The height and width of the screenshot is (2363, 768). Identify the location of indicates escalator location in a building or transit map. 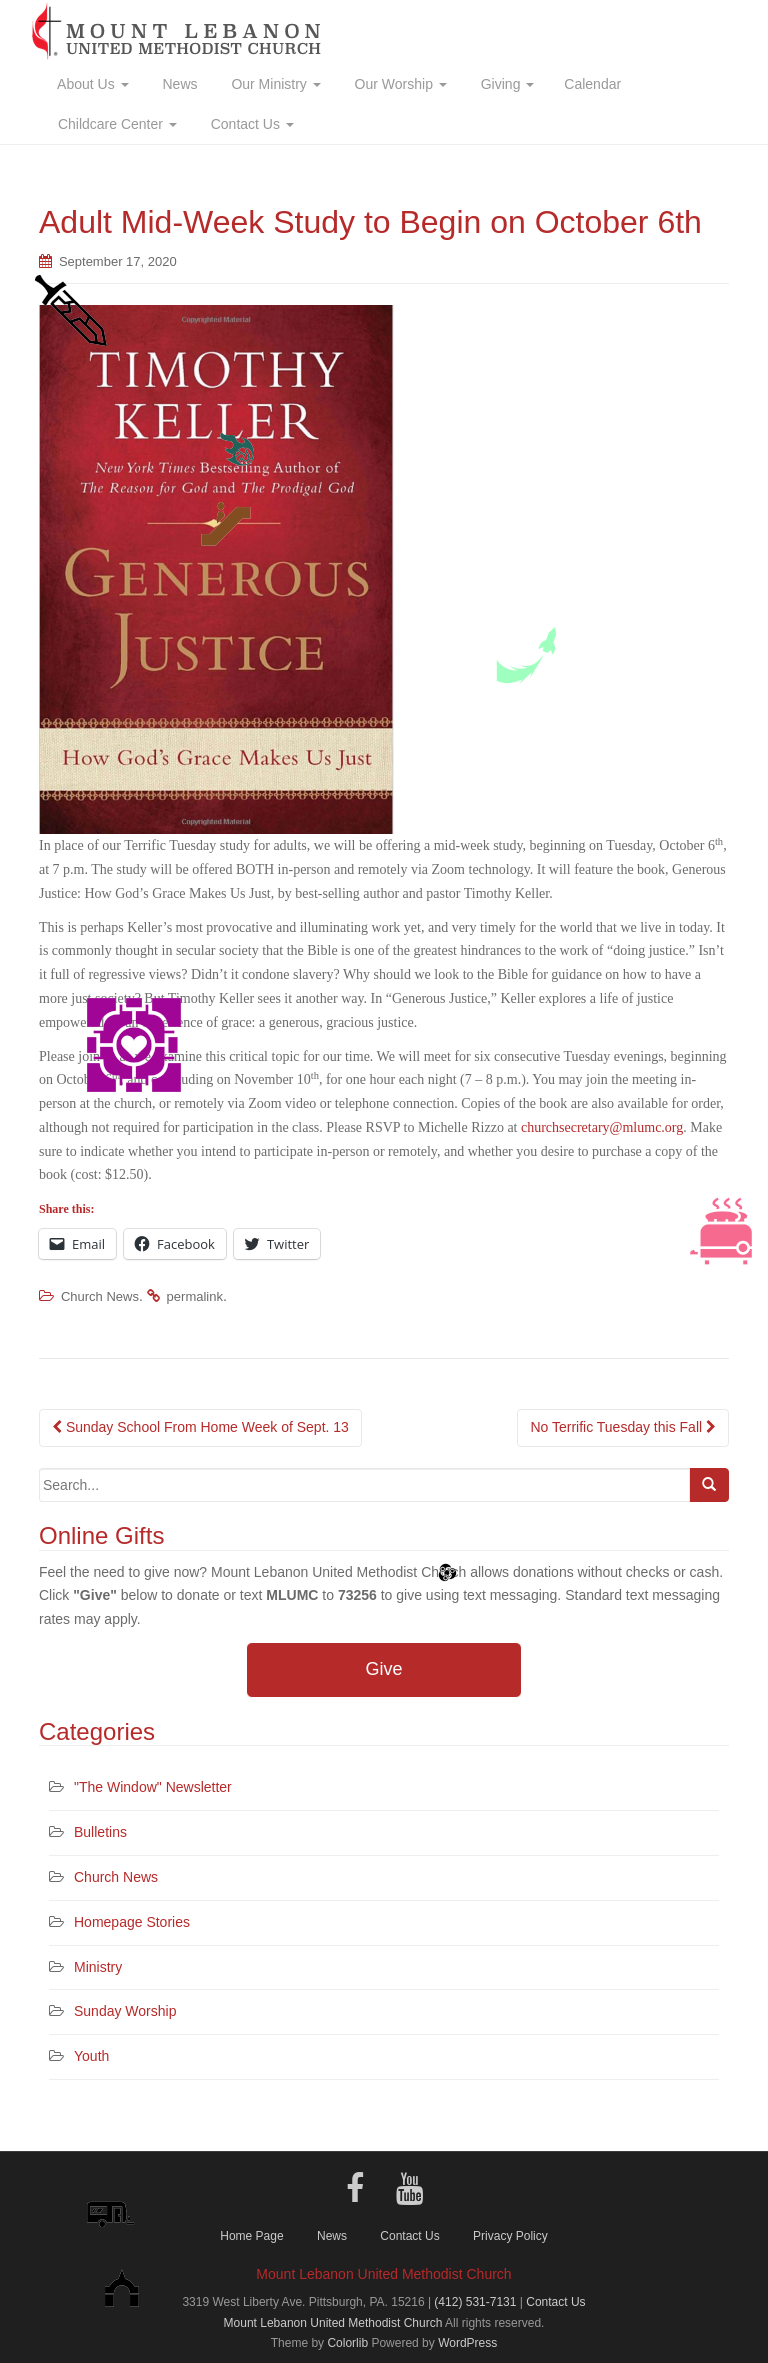
(226, 523).